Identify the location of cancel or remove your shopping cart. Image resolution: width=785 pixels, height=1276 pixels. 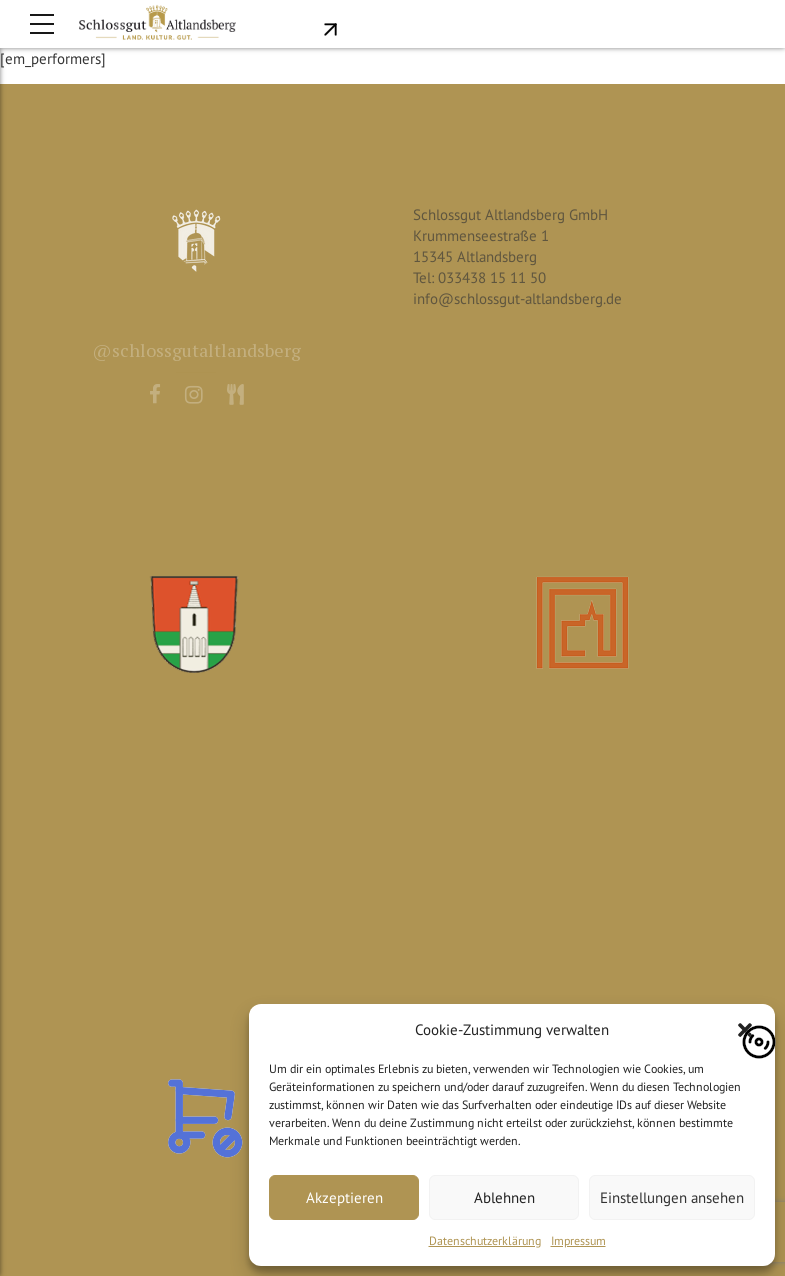
(201, 1116).